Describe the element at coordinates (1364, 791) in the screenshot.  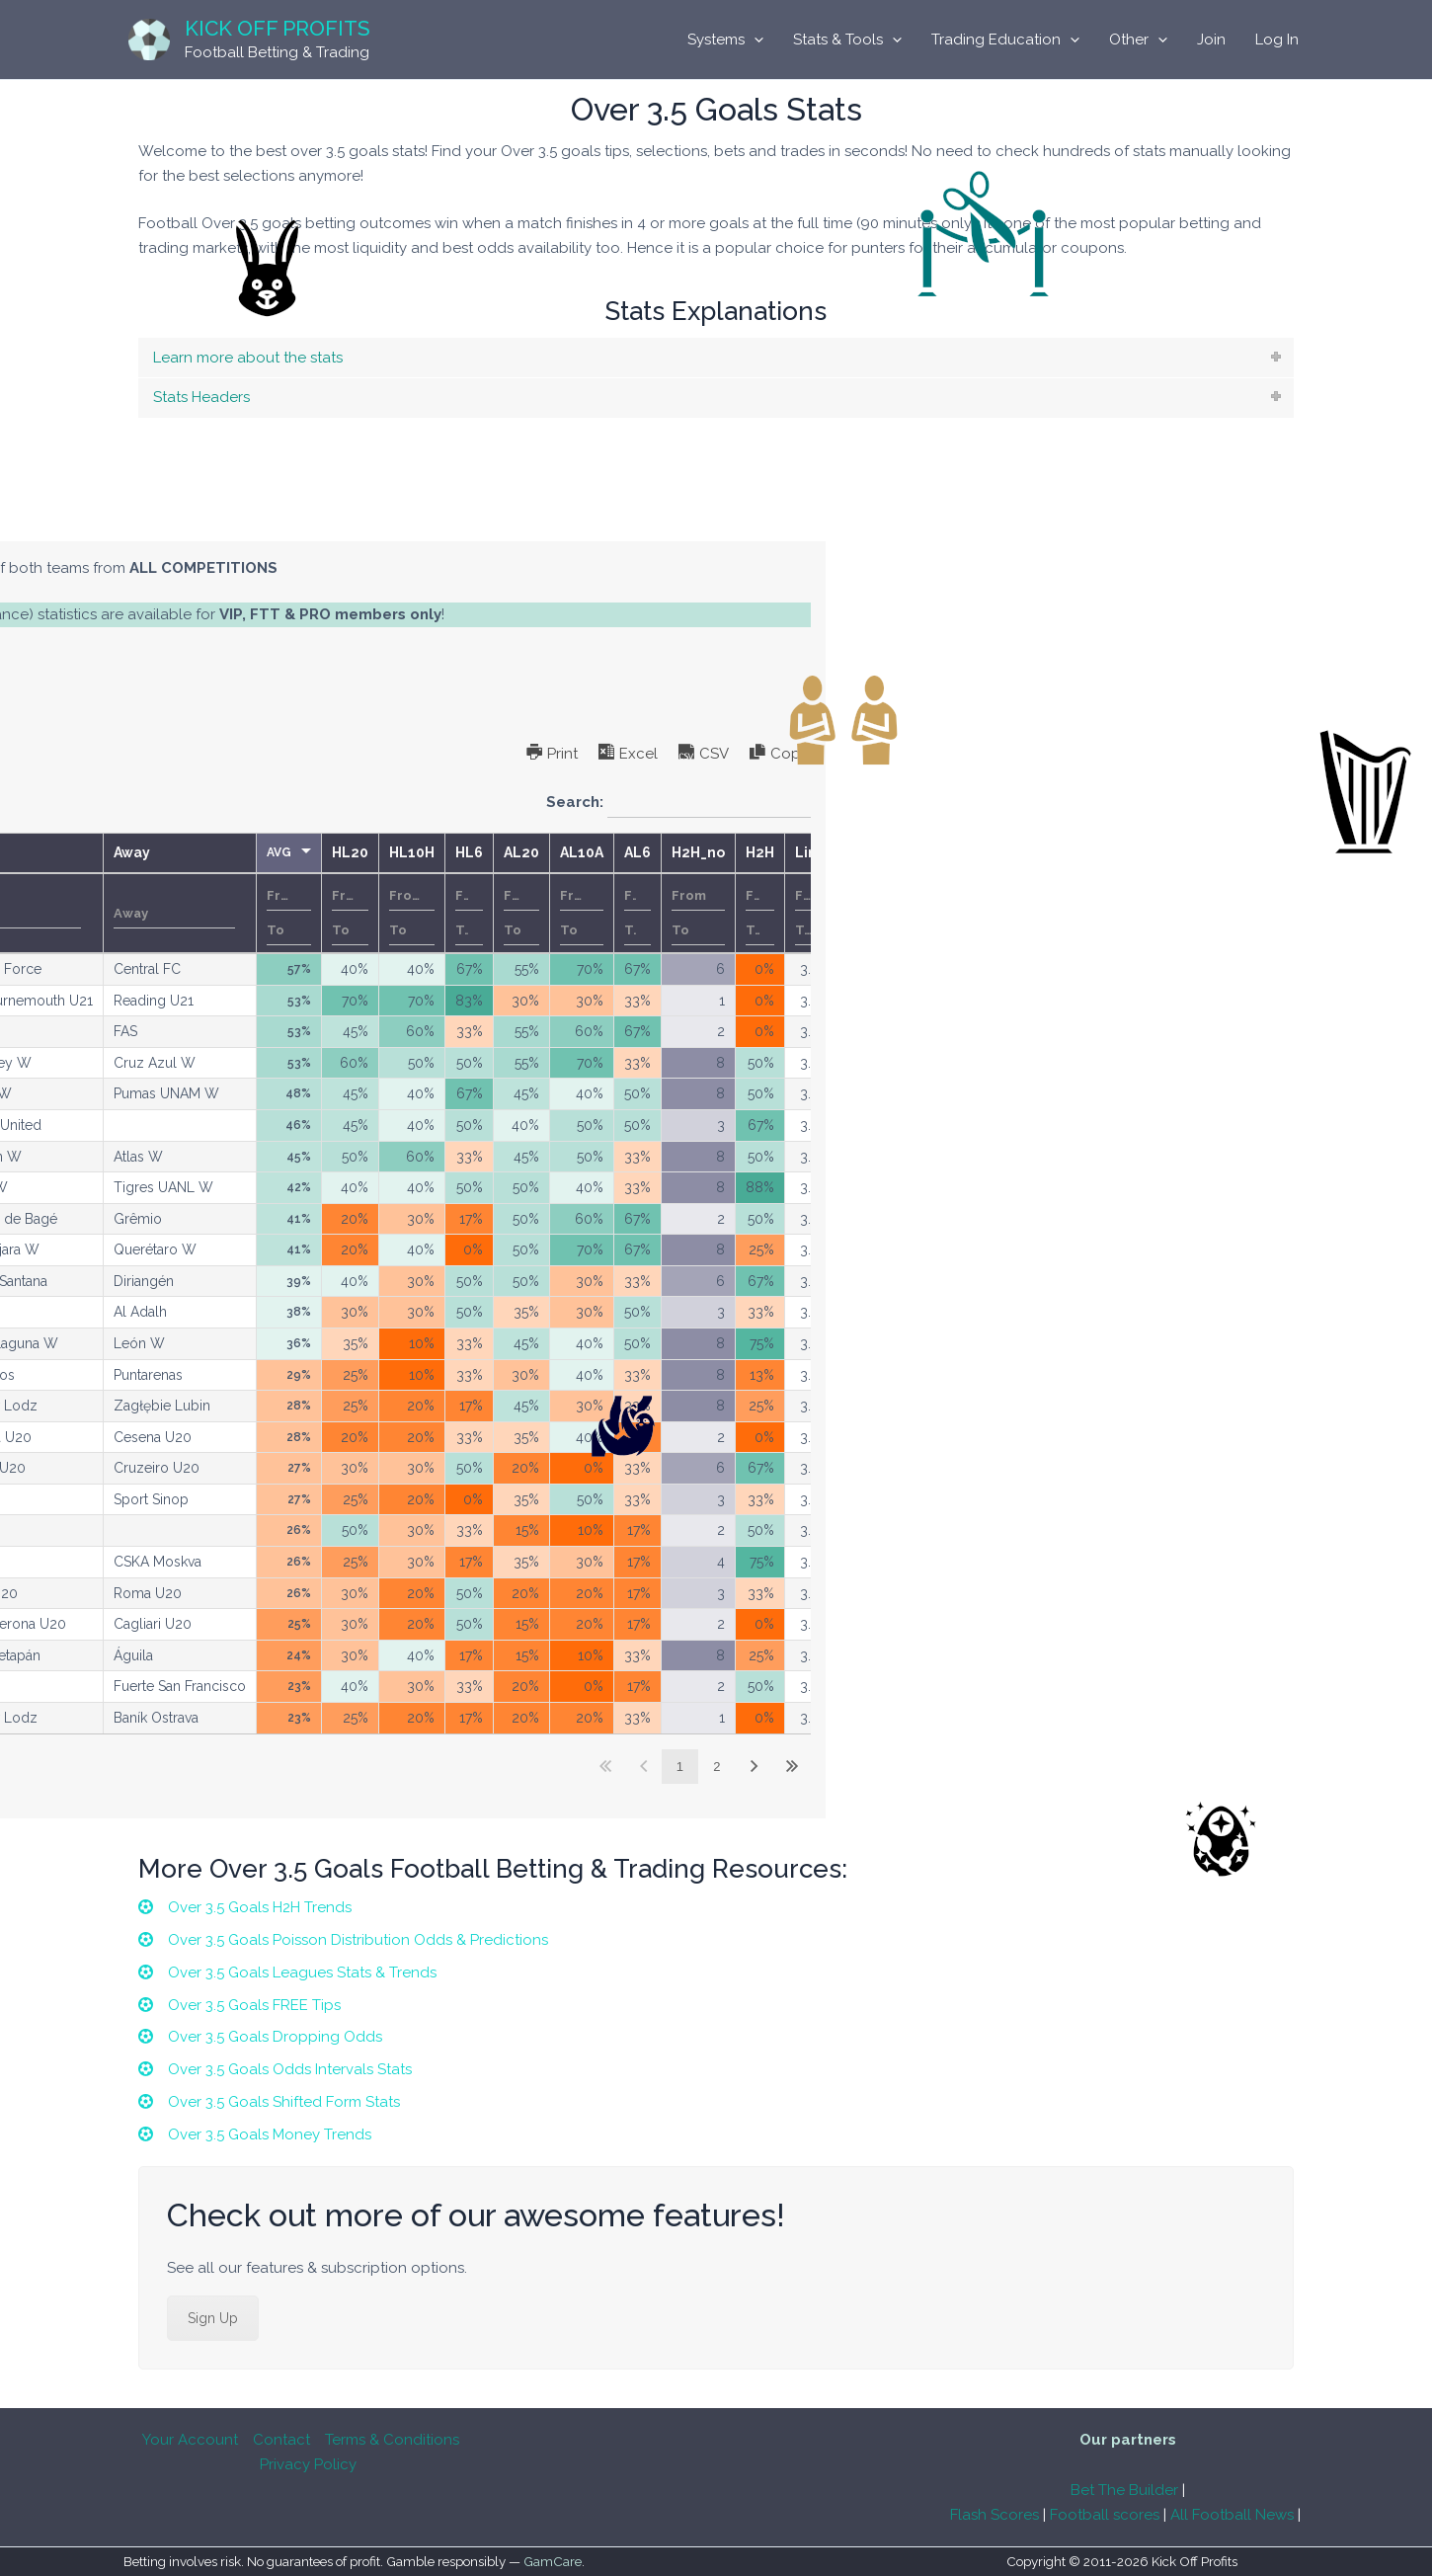
I see `access music or audio settings` at that location.